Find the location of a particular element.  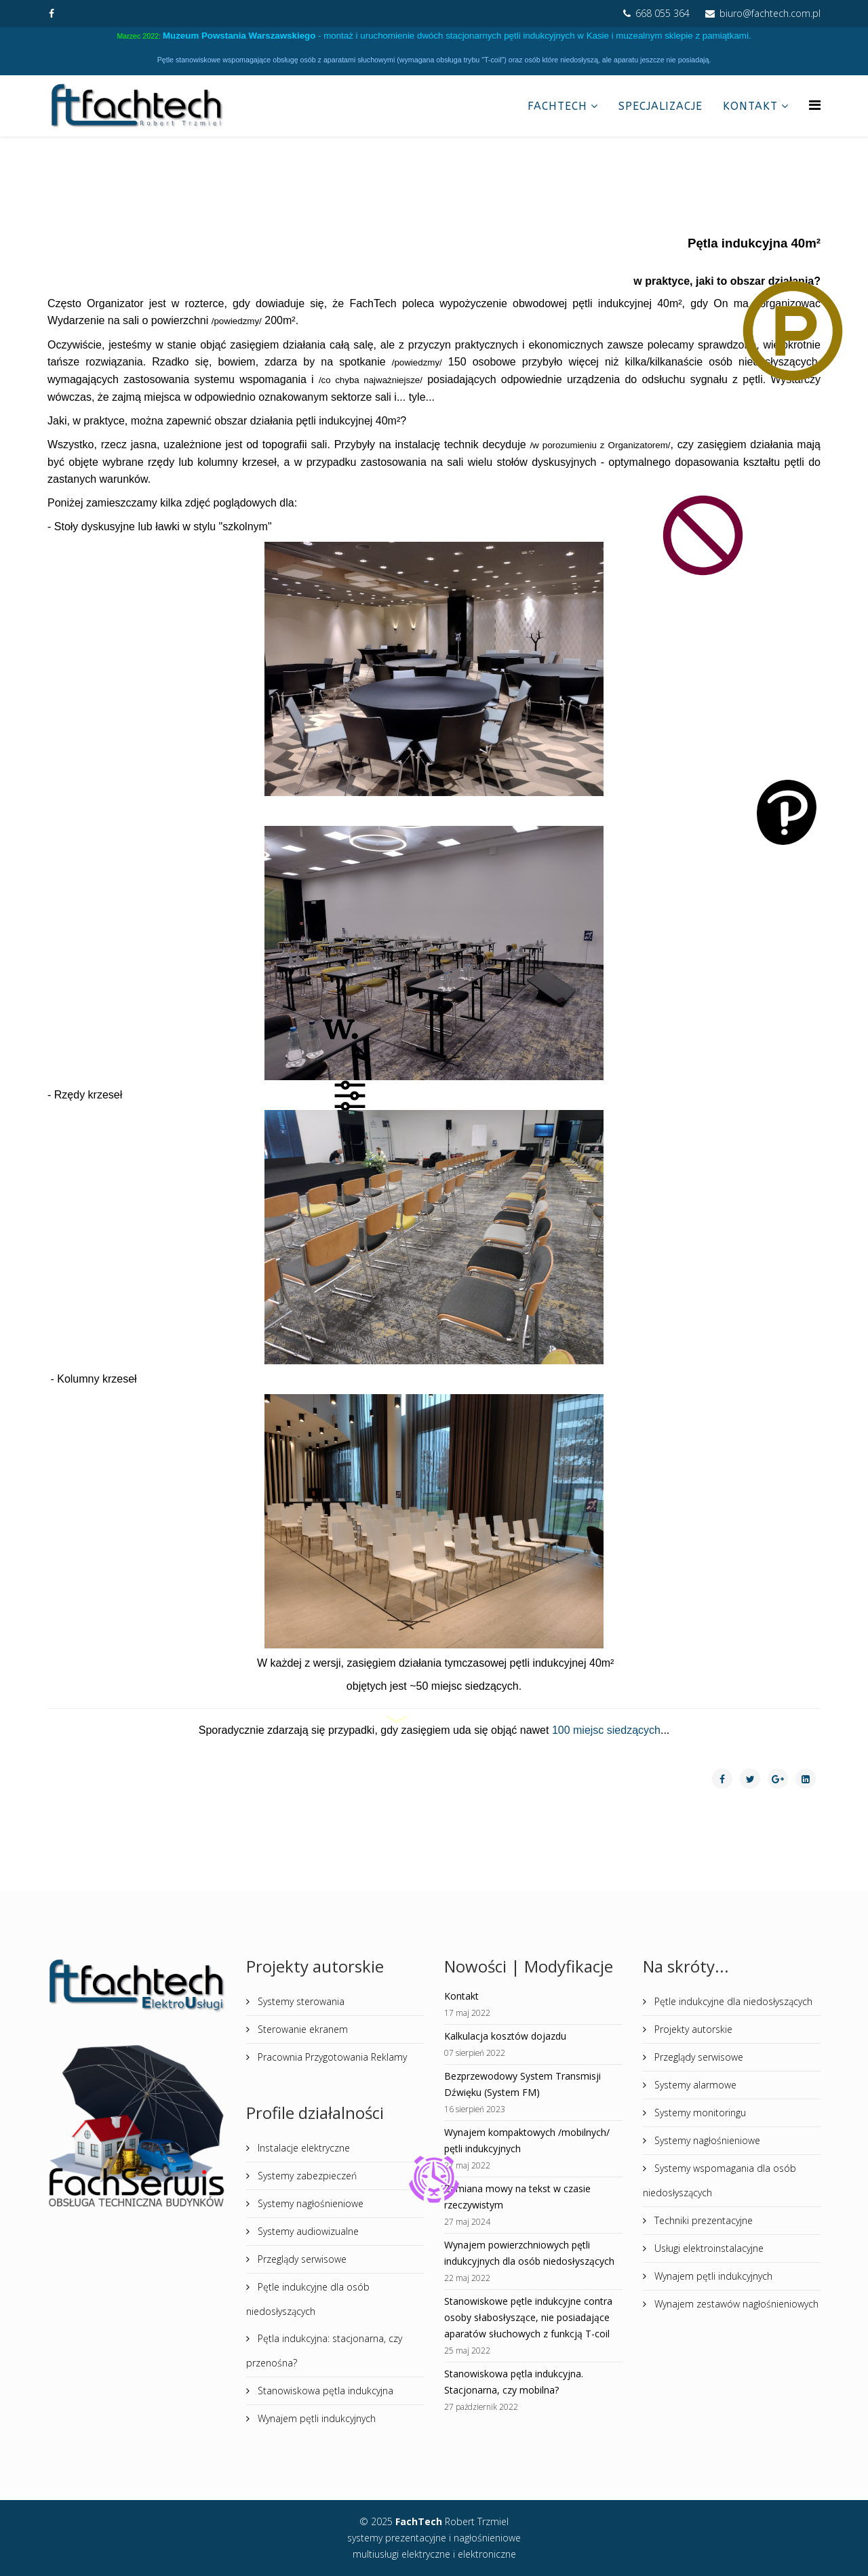

adjust audio or equalizer settings is located at coordinates (350, 1096).